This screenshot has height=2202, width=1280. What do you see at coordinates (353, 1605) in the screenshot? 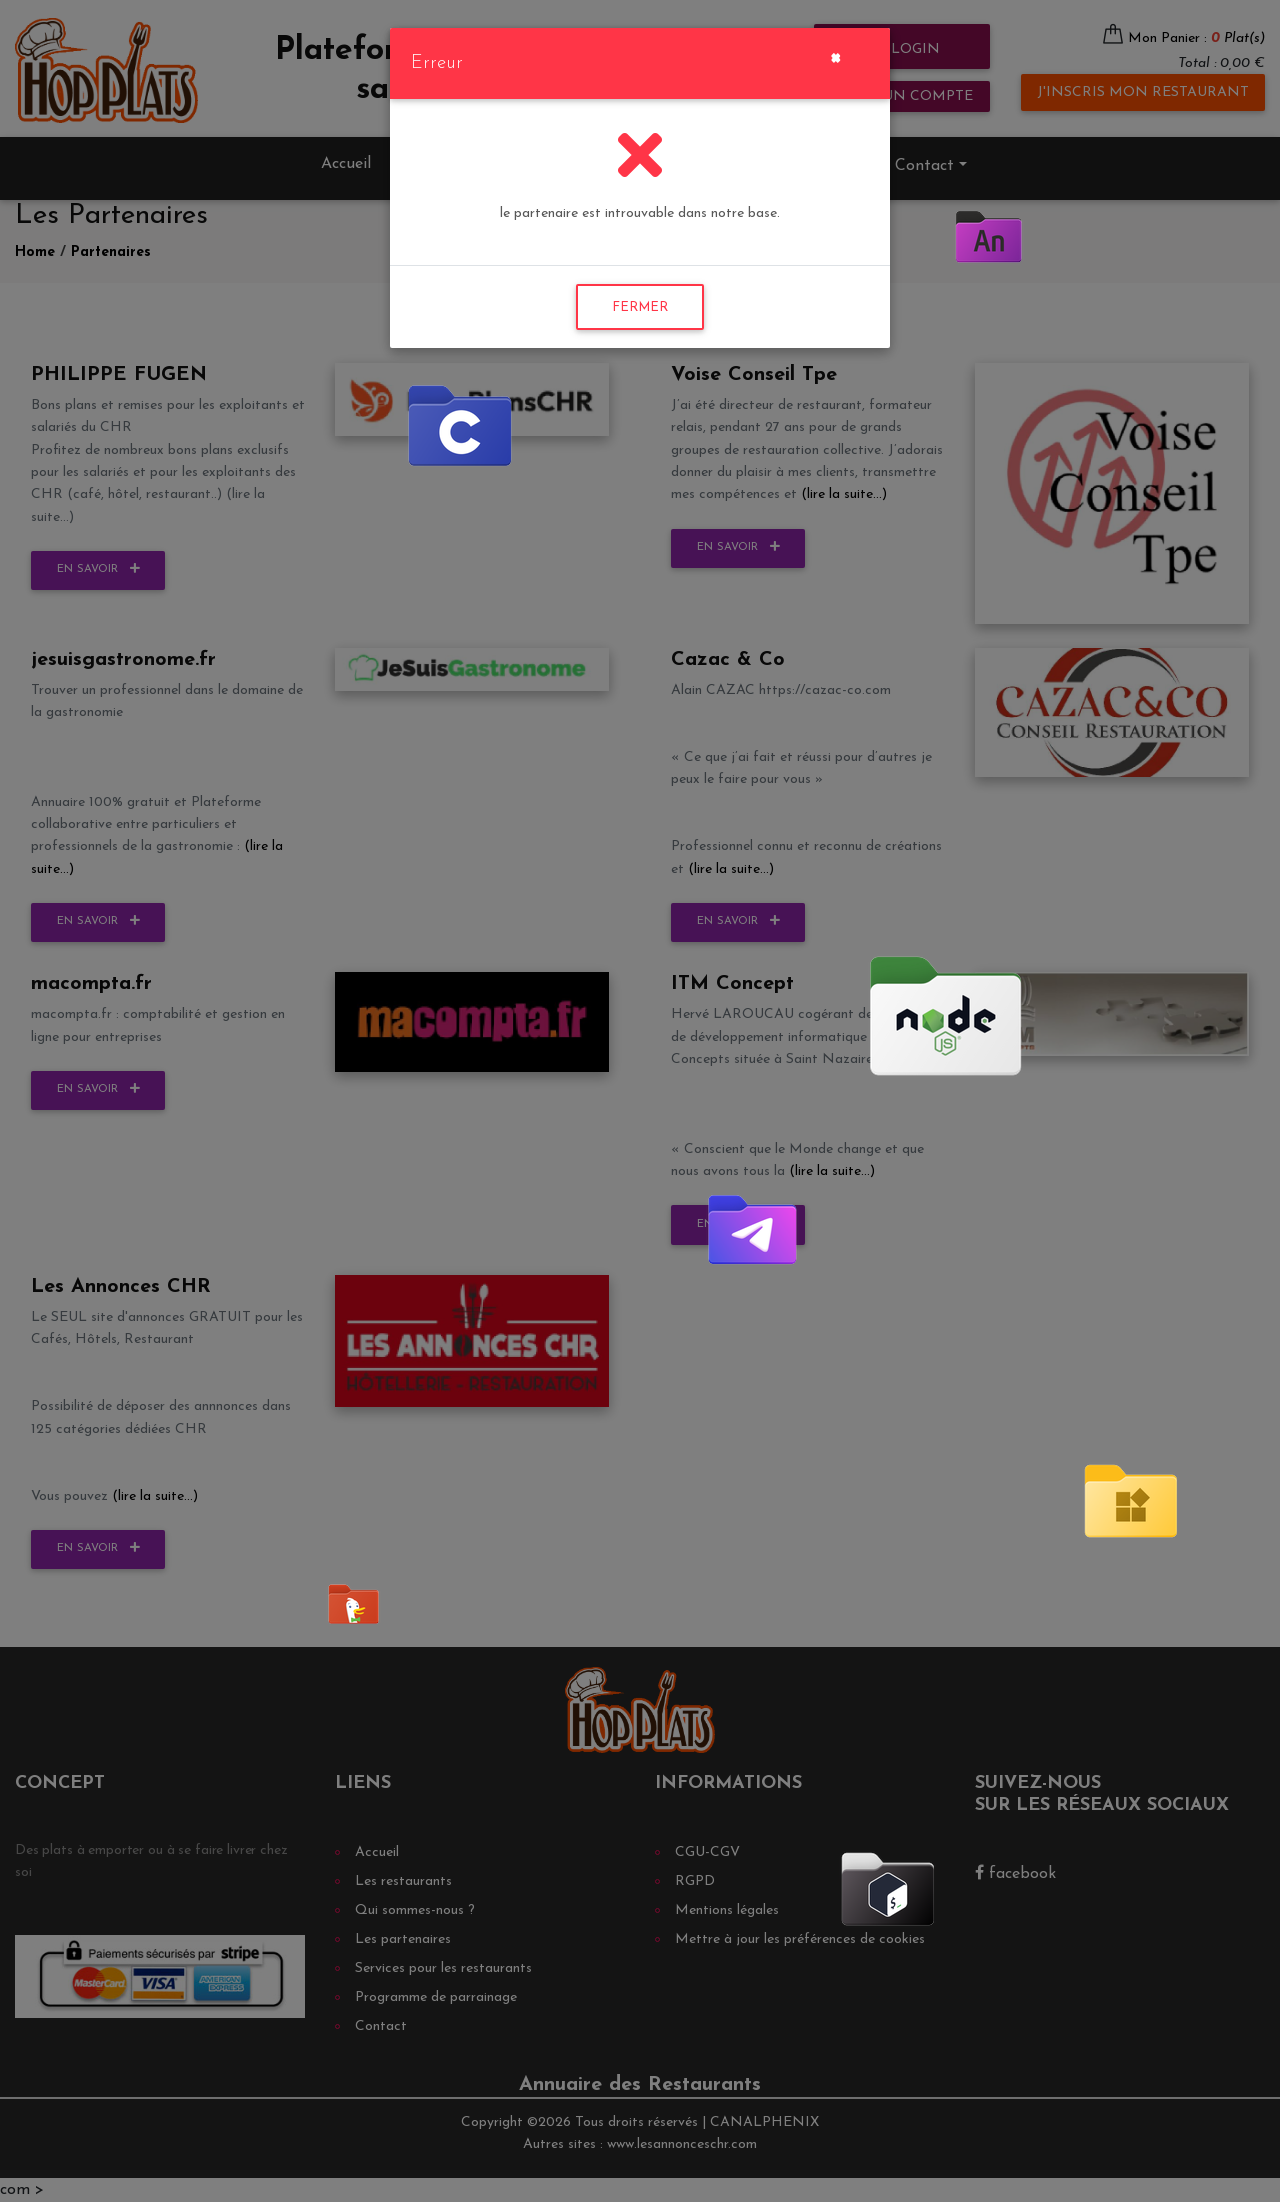
I see `open DuckDuckGo browser downloads folder` at bounding box center [353, 1605].